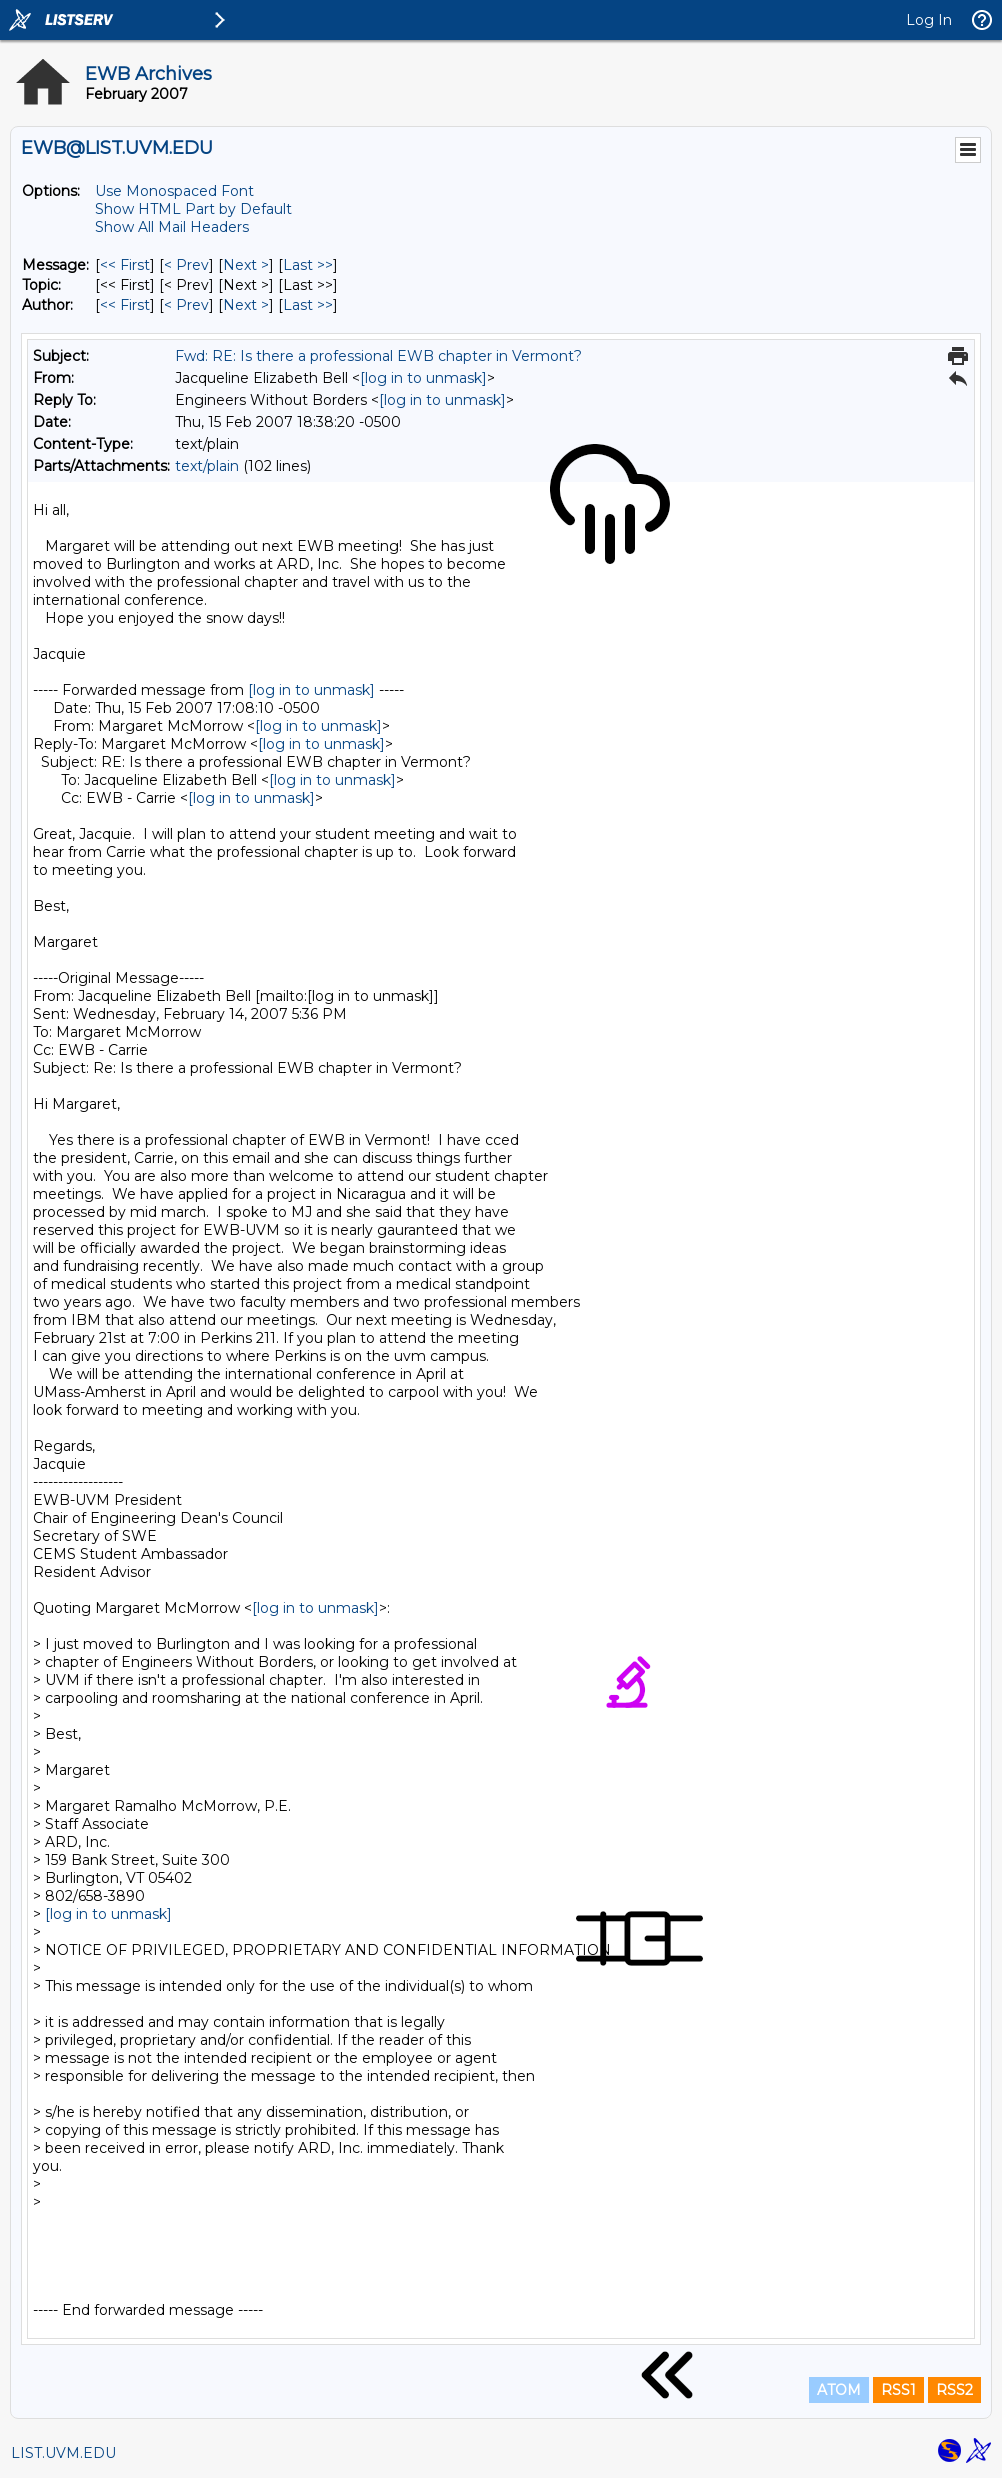 The image size is (1002, 2478). Describe the element at coordinates (610, 504) in the screenshot. I see `indicates rainy weather conditions` at that location.